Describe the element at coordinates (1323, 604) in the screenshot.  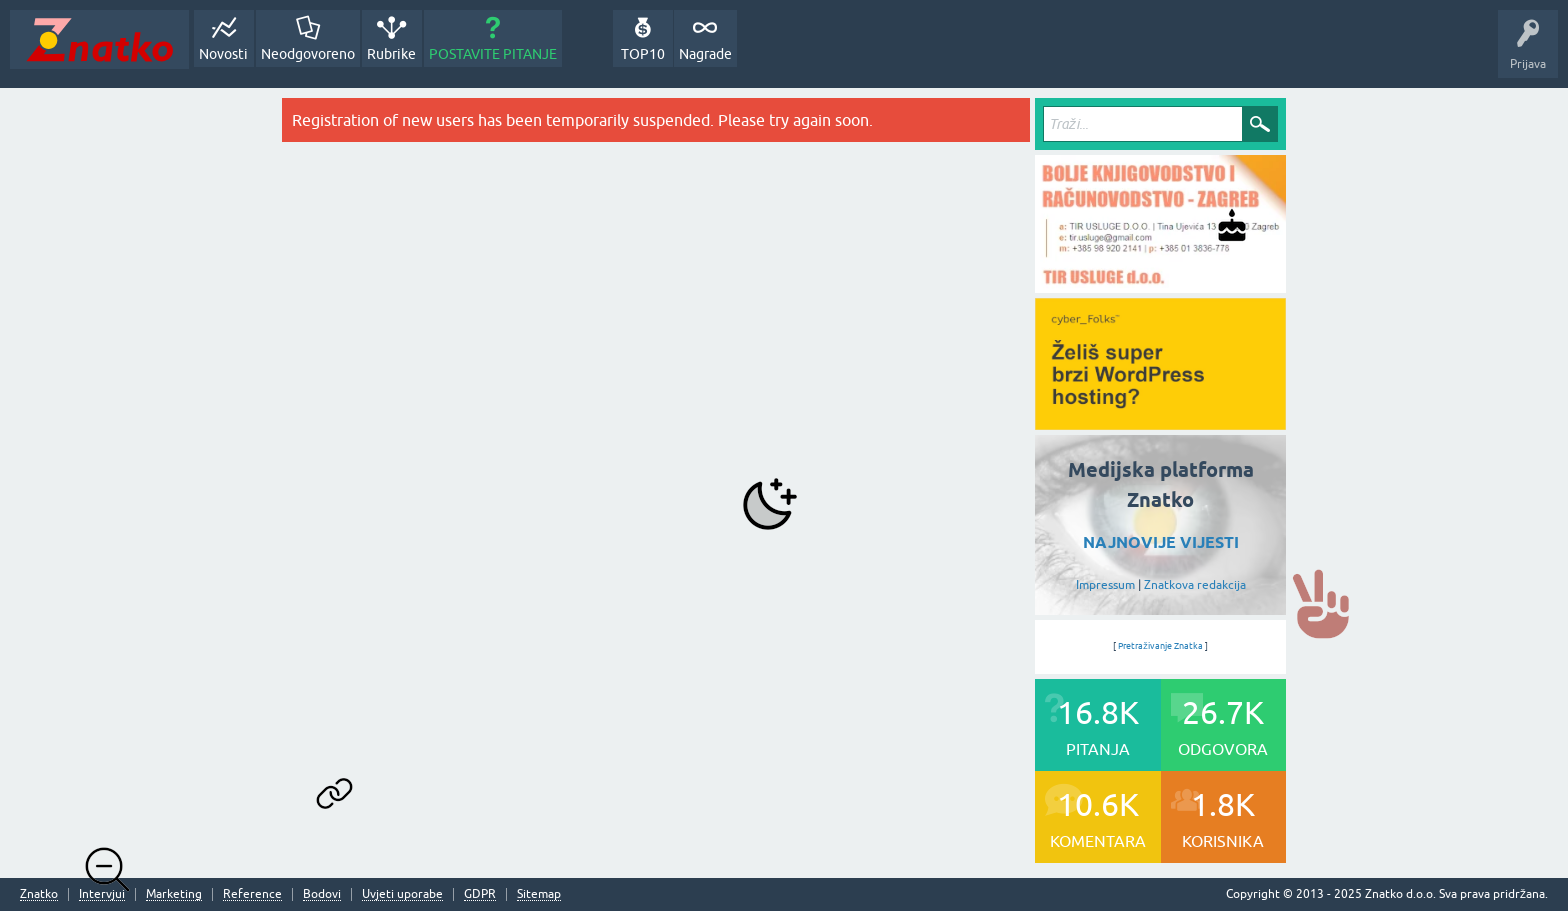
I see `peace sign or victory gesture emoji` at that location.